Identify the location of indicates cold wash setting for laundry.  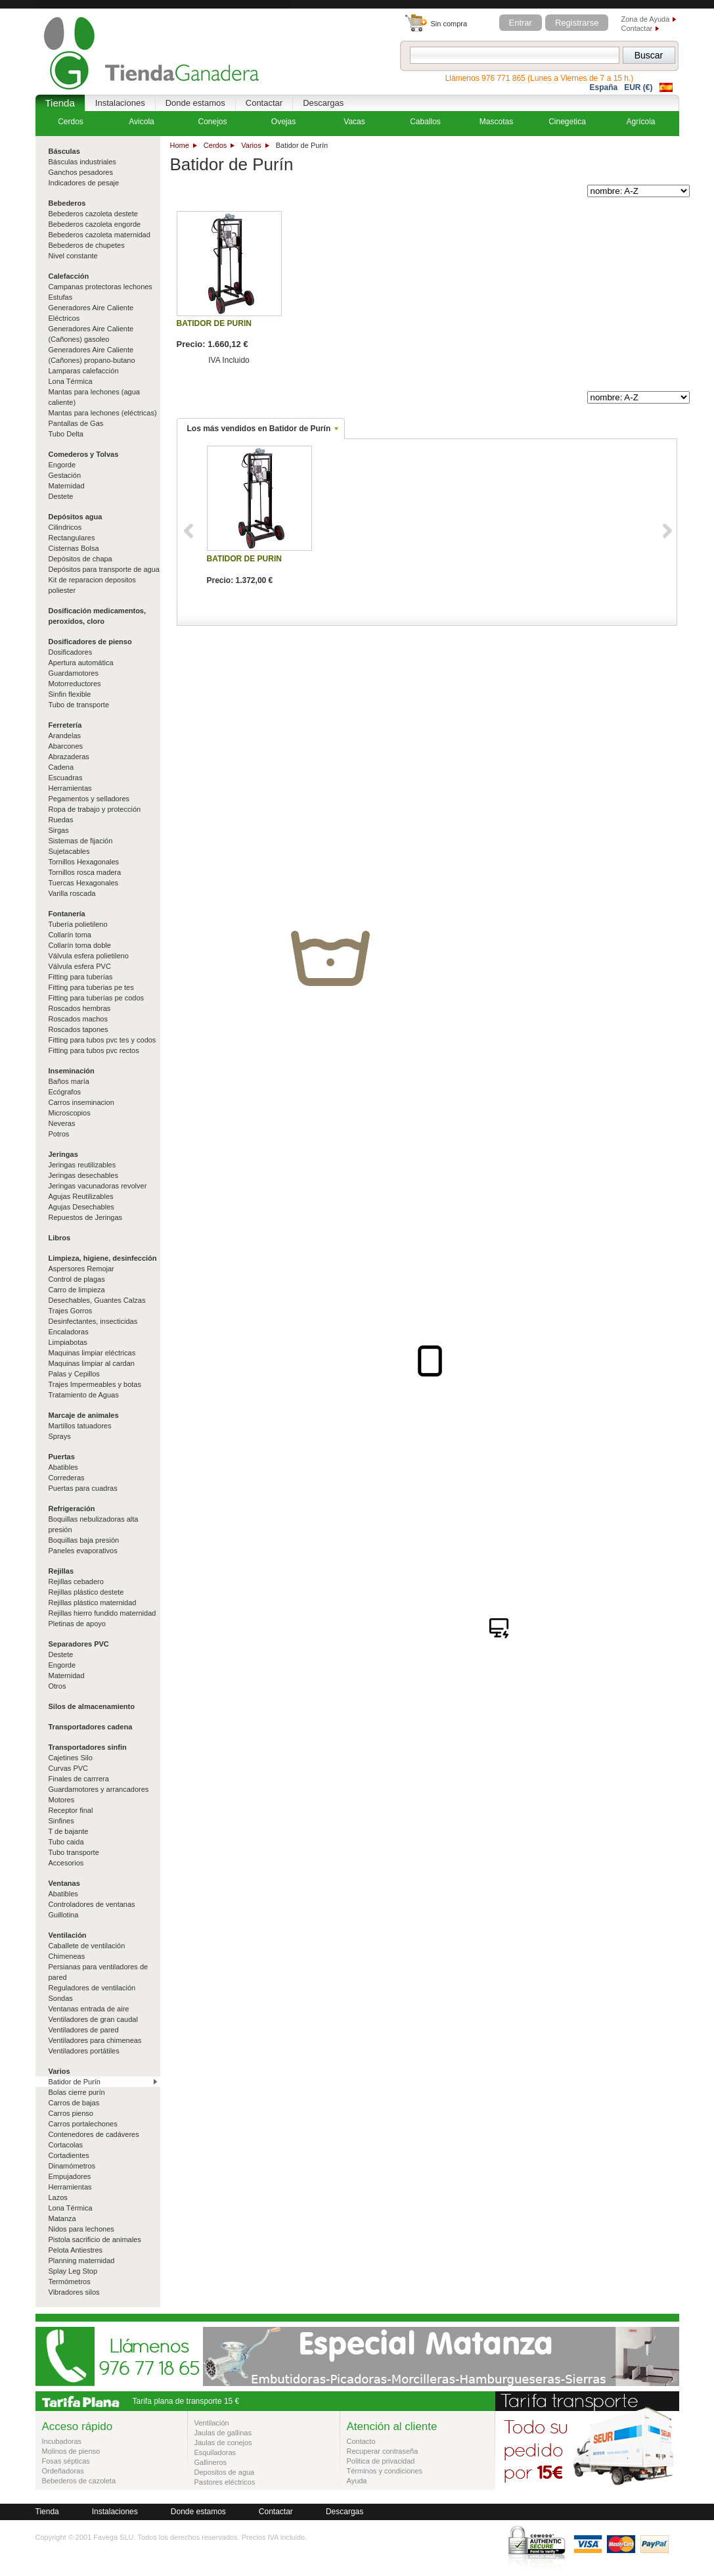
(330, 958).